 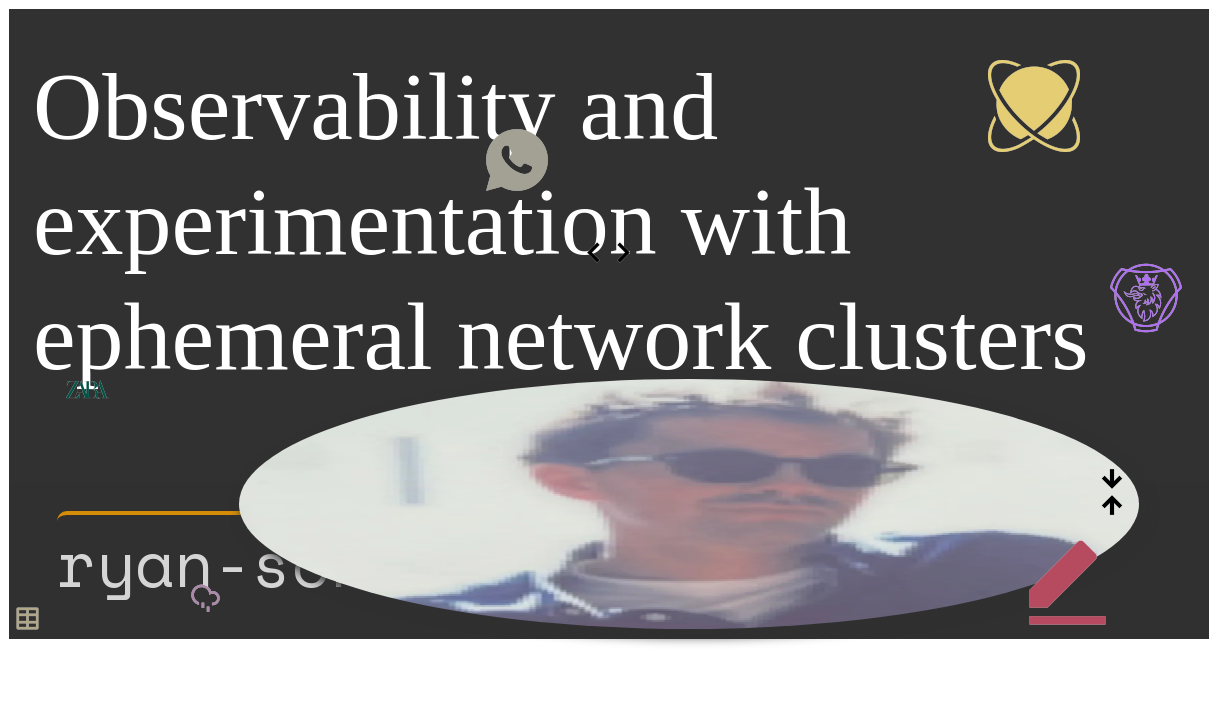 I want to click on collapse content vertically, so click(x=1112, y=492).